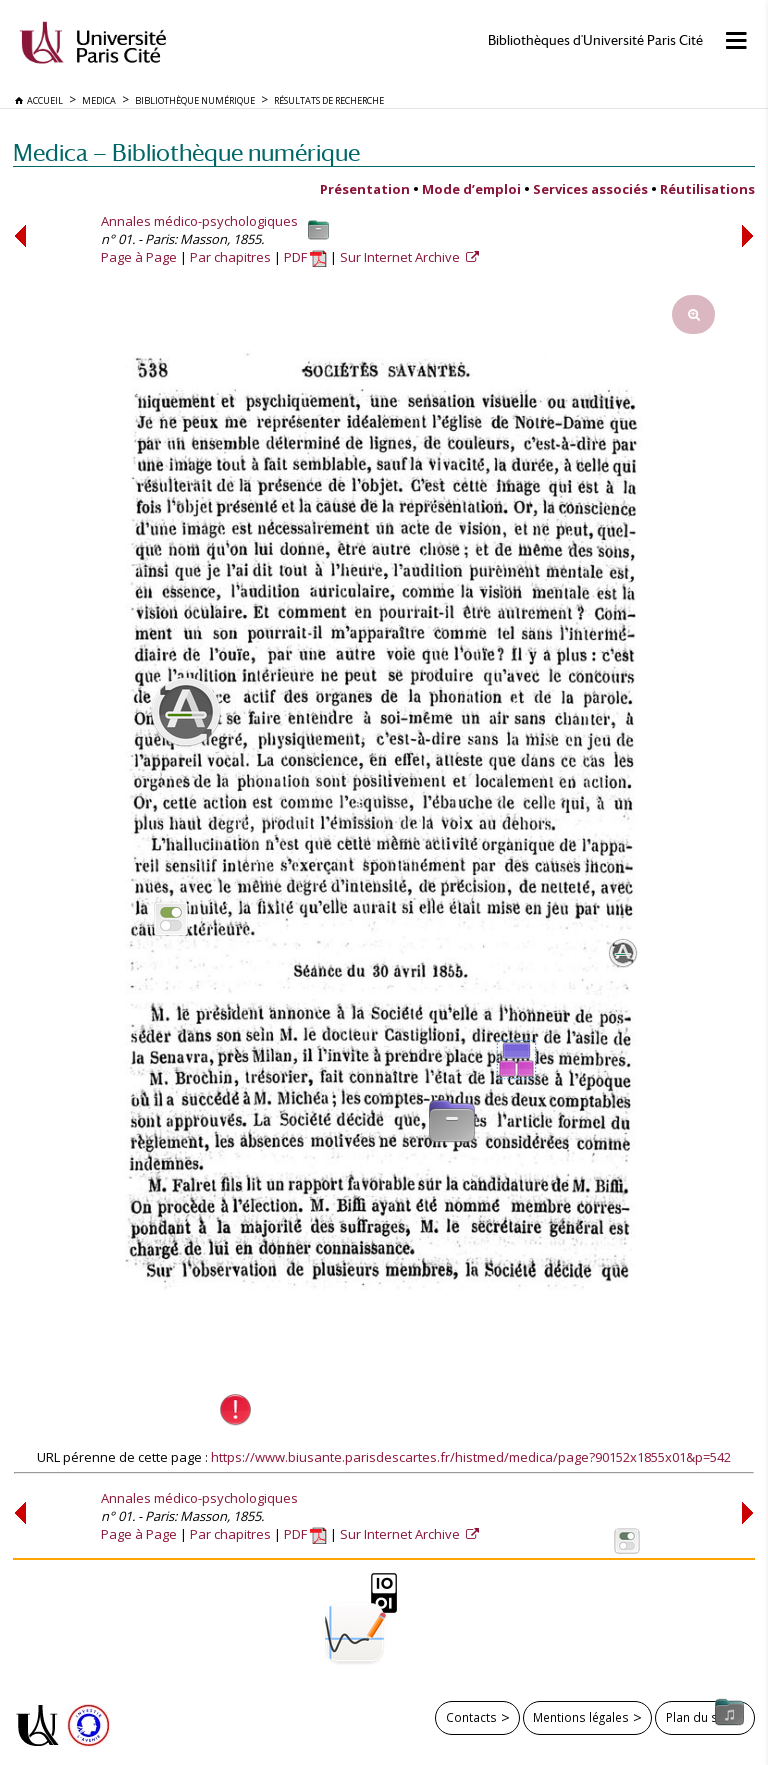 Image resolution: width=768 pixels, height=1765 pixels. I want to click on open the file manager, so click(452, 1121).